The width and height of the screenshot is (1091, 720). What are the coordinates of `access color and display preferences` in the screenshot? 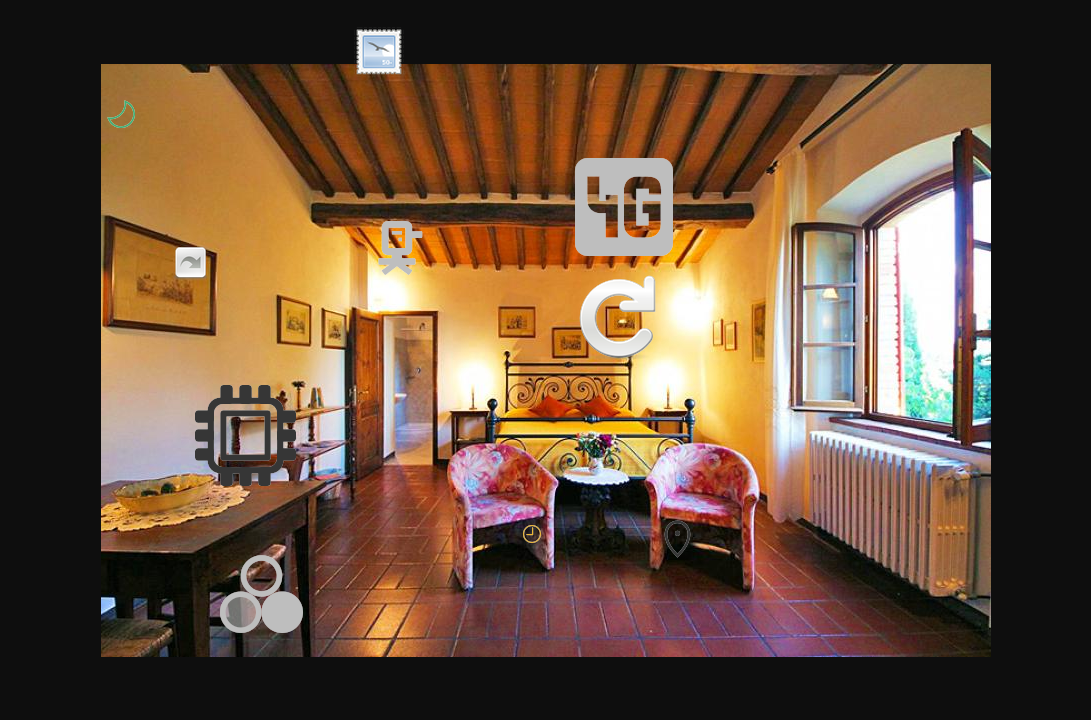 It's located at (261, 591).